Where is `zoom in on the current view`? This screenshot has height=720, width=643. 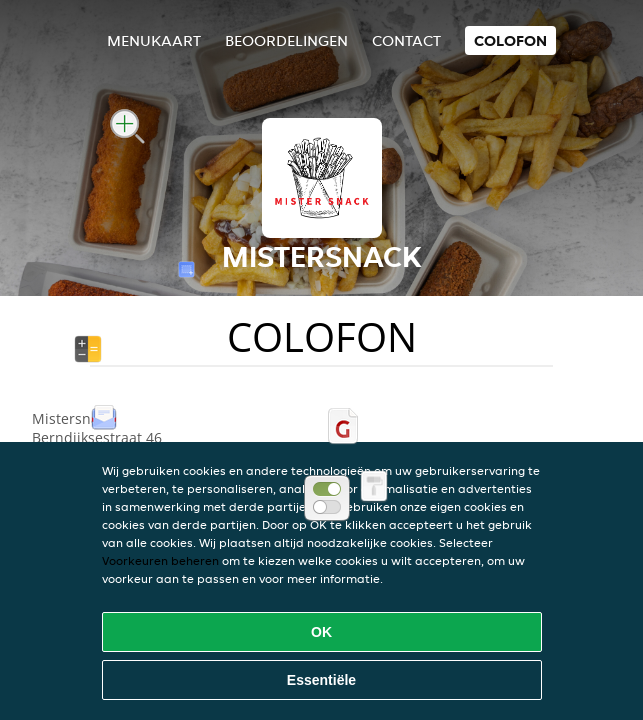
zoom in on the current view is located at coordinates (127, 126).